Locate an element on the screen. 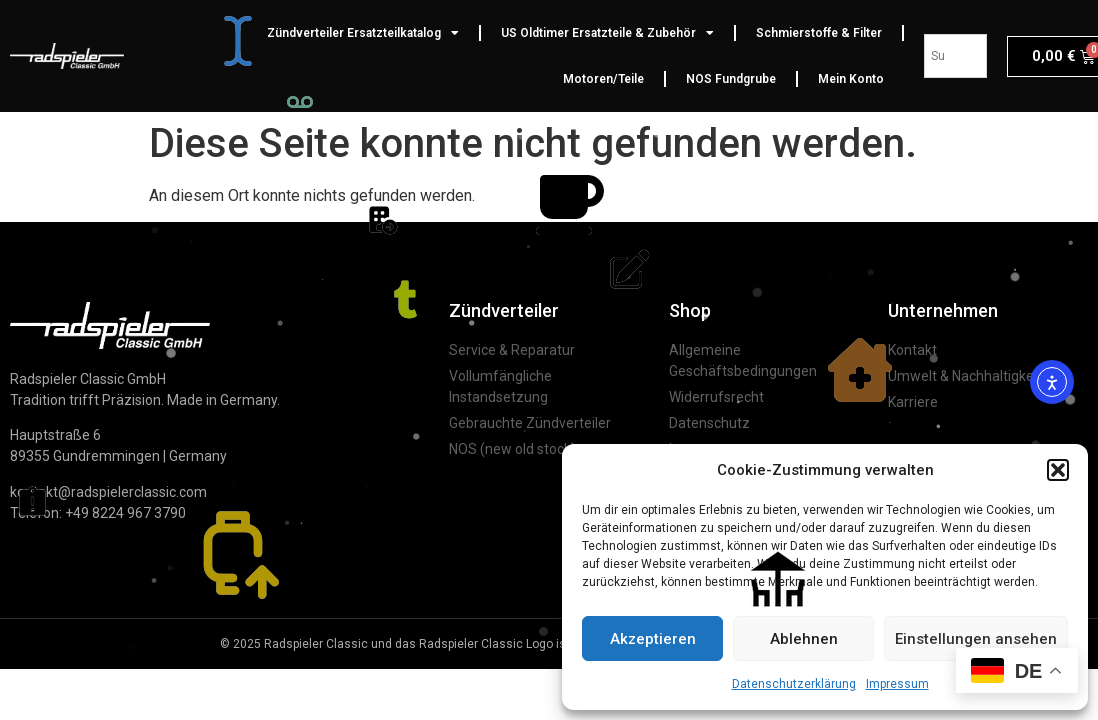  access voicemail messages is located at coordinates (300, 102).